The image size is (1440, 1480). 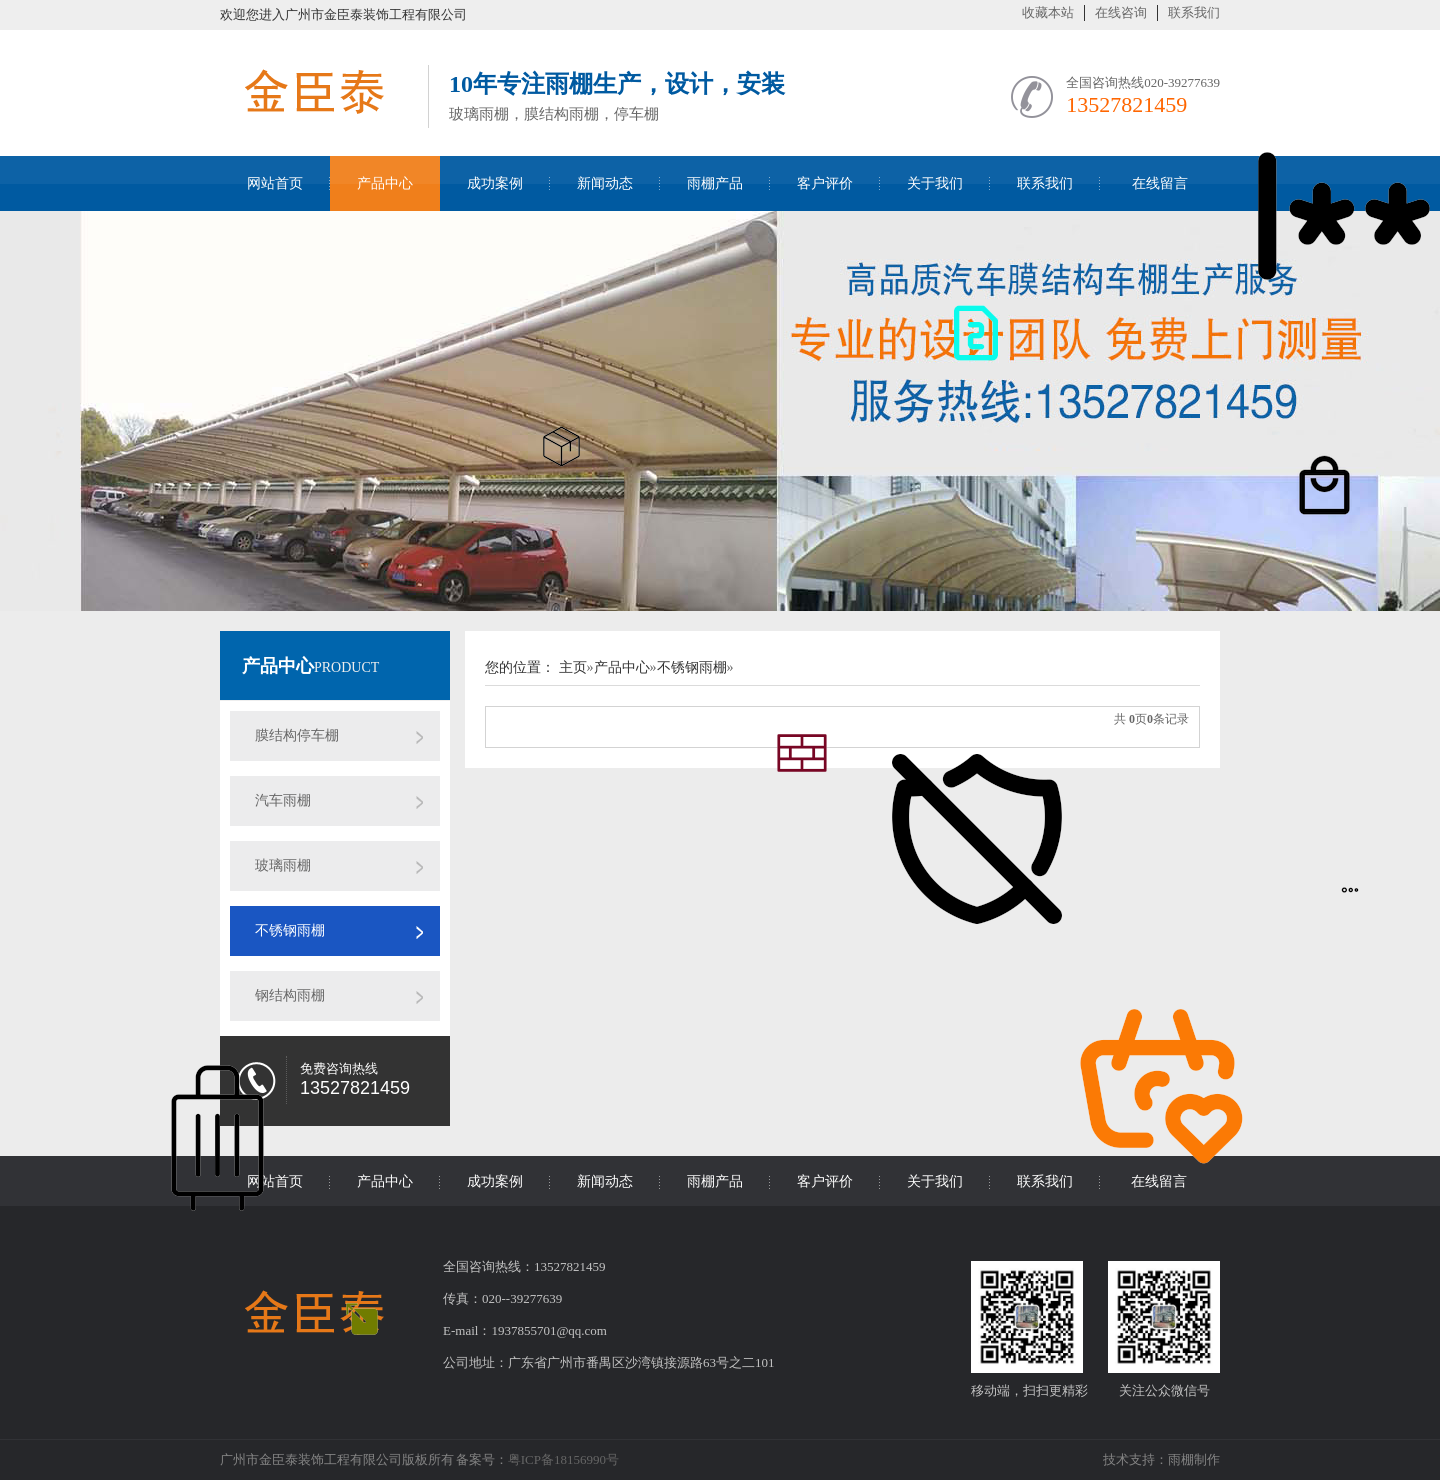 What do you see at coordinates (362, 1319) in the screenshot?
I see `open link in new window` at bounding box center [362, 1319].